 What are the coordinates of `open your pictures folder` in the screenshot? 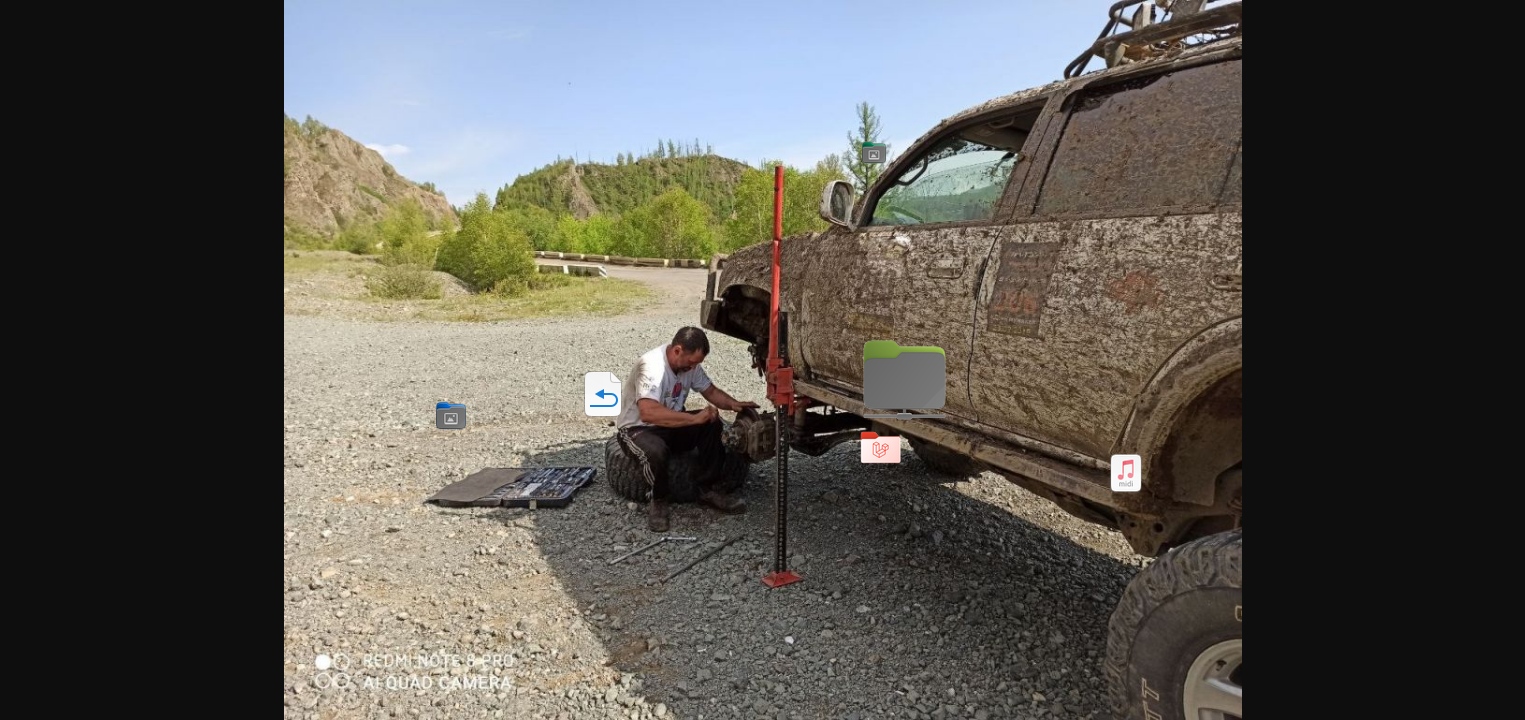 It's located at (451, 415).